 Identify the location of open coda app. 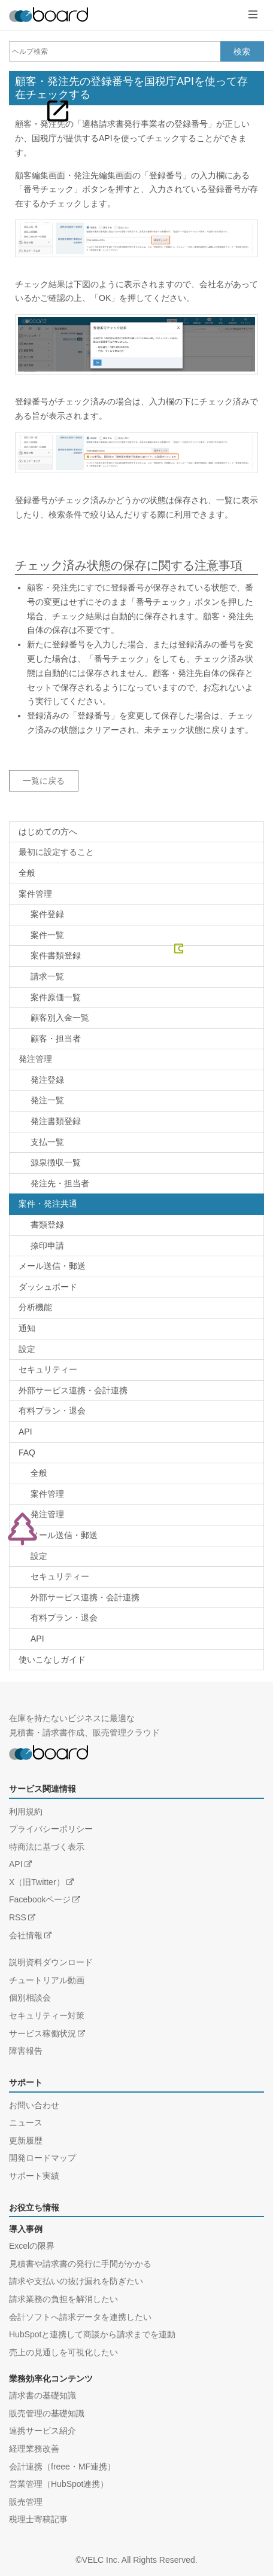
(178, 948).